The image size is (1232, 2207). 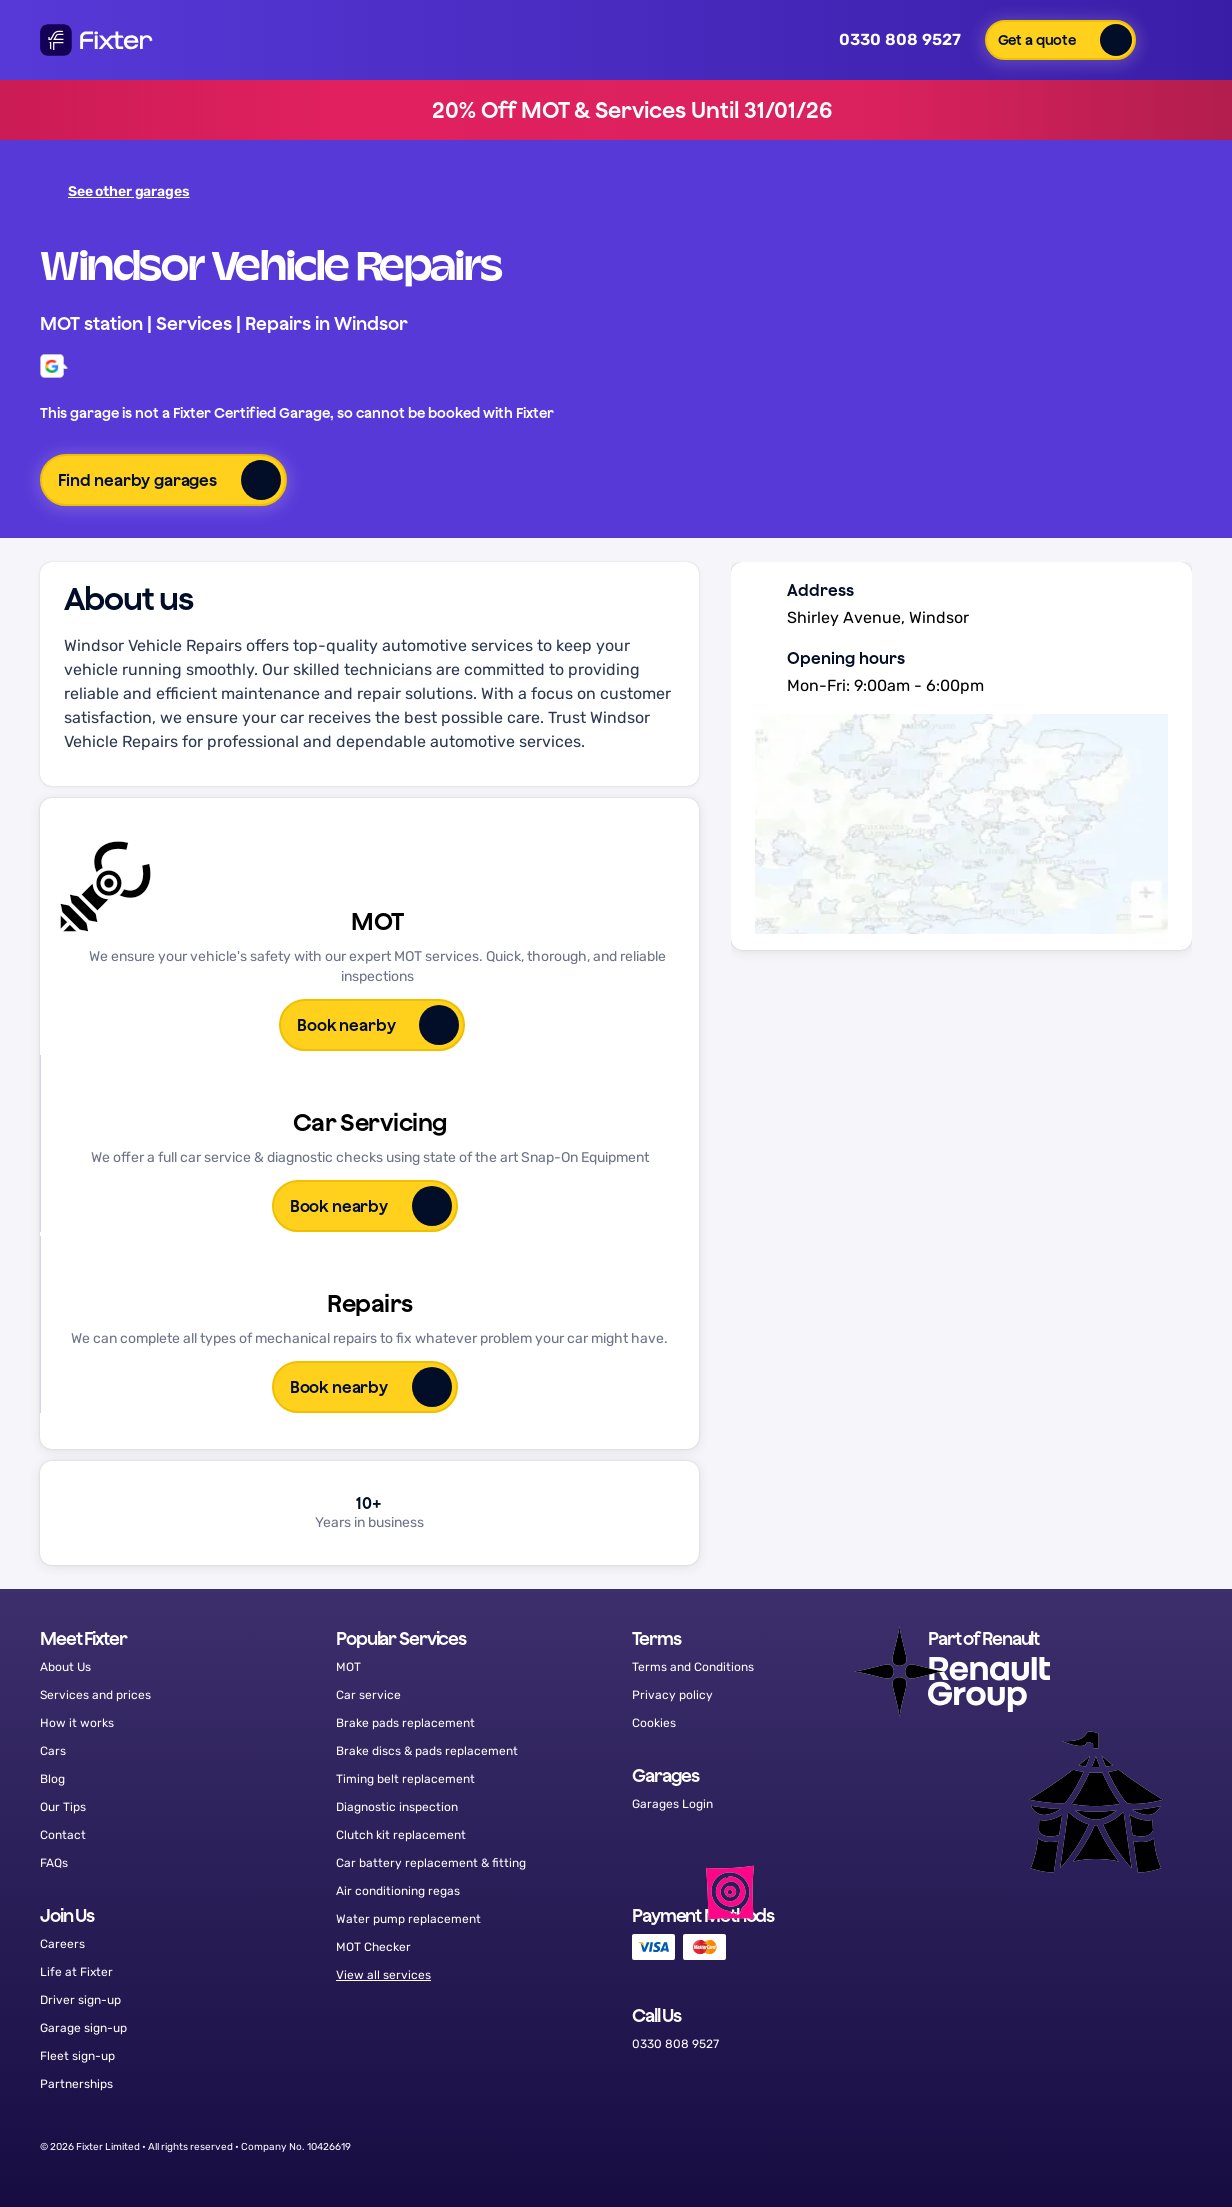 I want to click on access medieval or festival-themed game content, so click(x=1096, y=1802).